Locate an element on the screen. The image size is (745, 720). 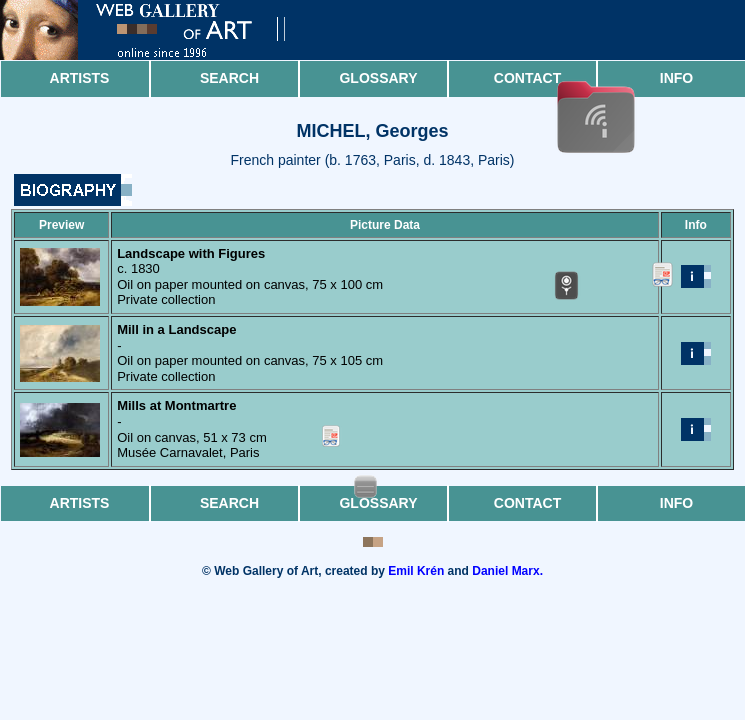
open the notes app is located at coordinates (365, 486).